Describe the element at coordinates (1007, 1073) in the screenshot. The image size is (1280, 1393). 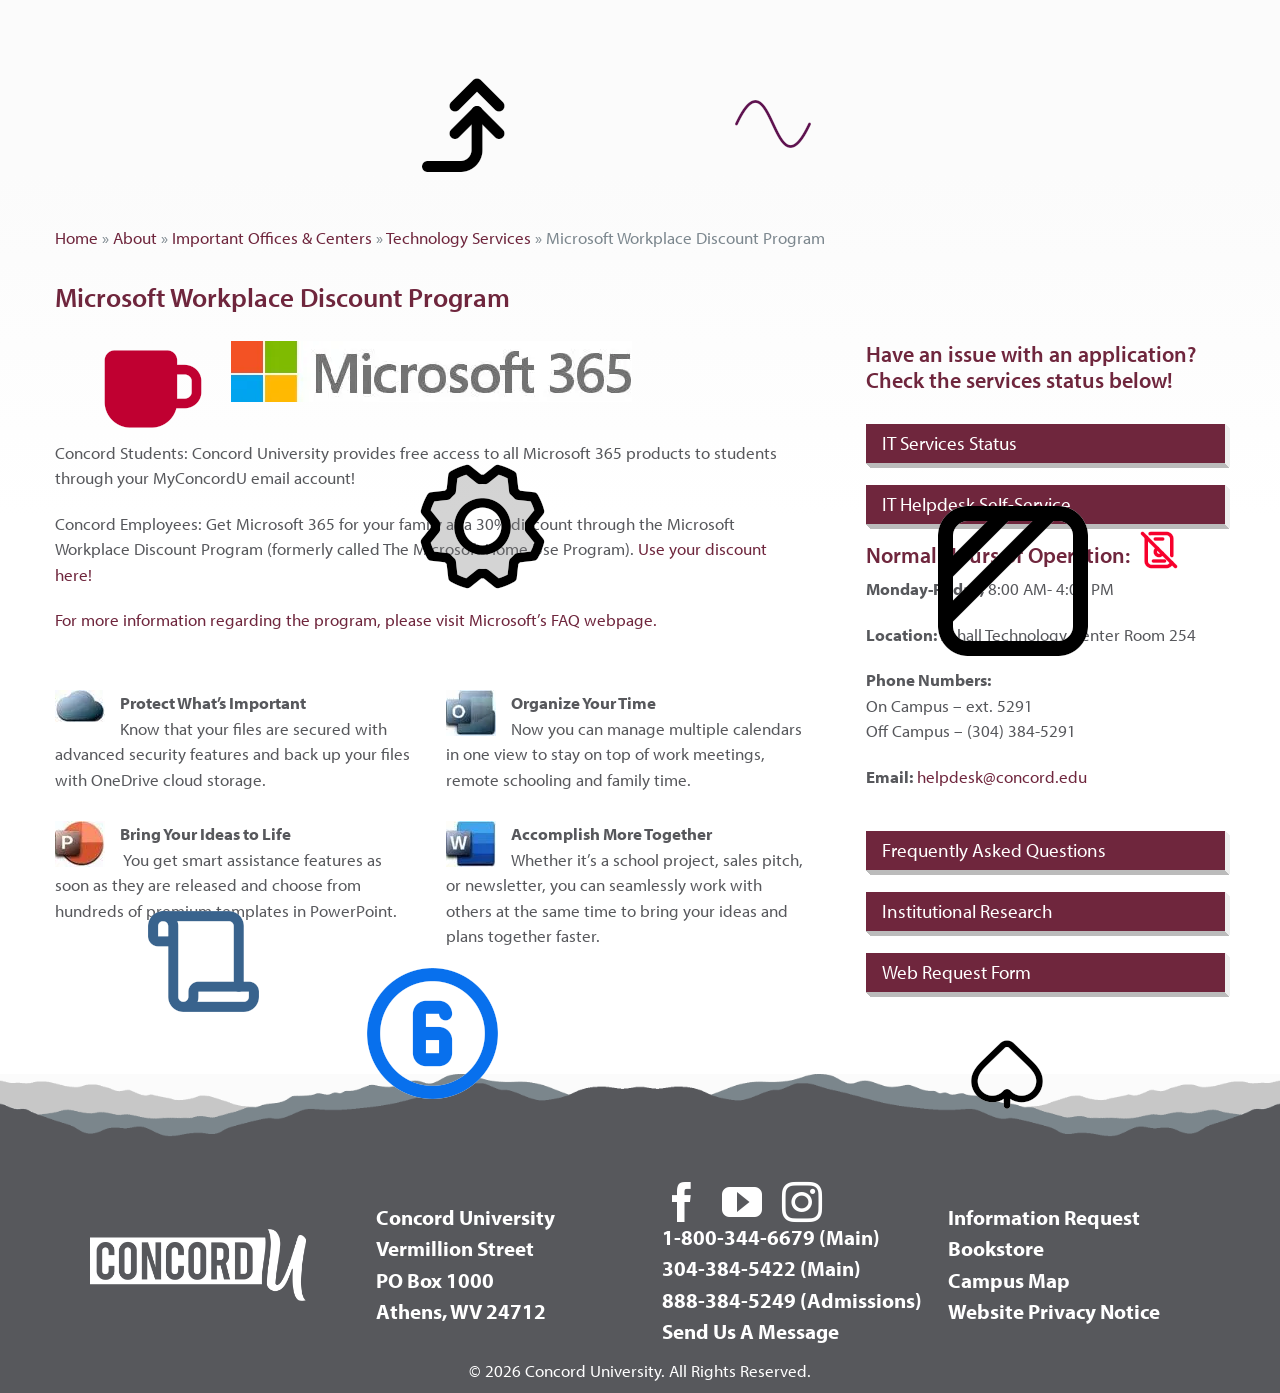
I see `spade suit symbol for card games` at that location.